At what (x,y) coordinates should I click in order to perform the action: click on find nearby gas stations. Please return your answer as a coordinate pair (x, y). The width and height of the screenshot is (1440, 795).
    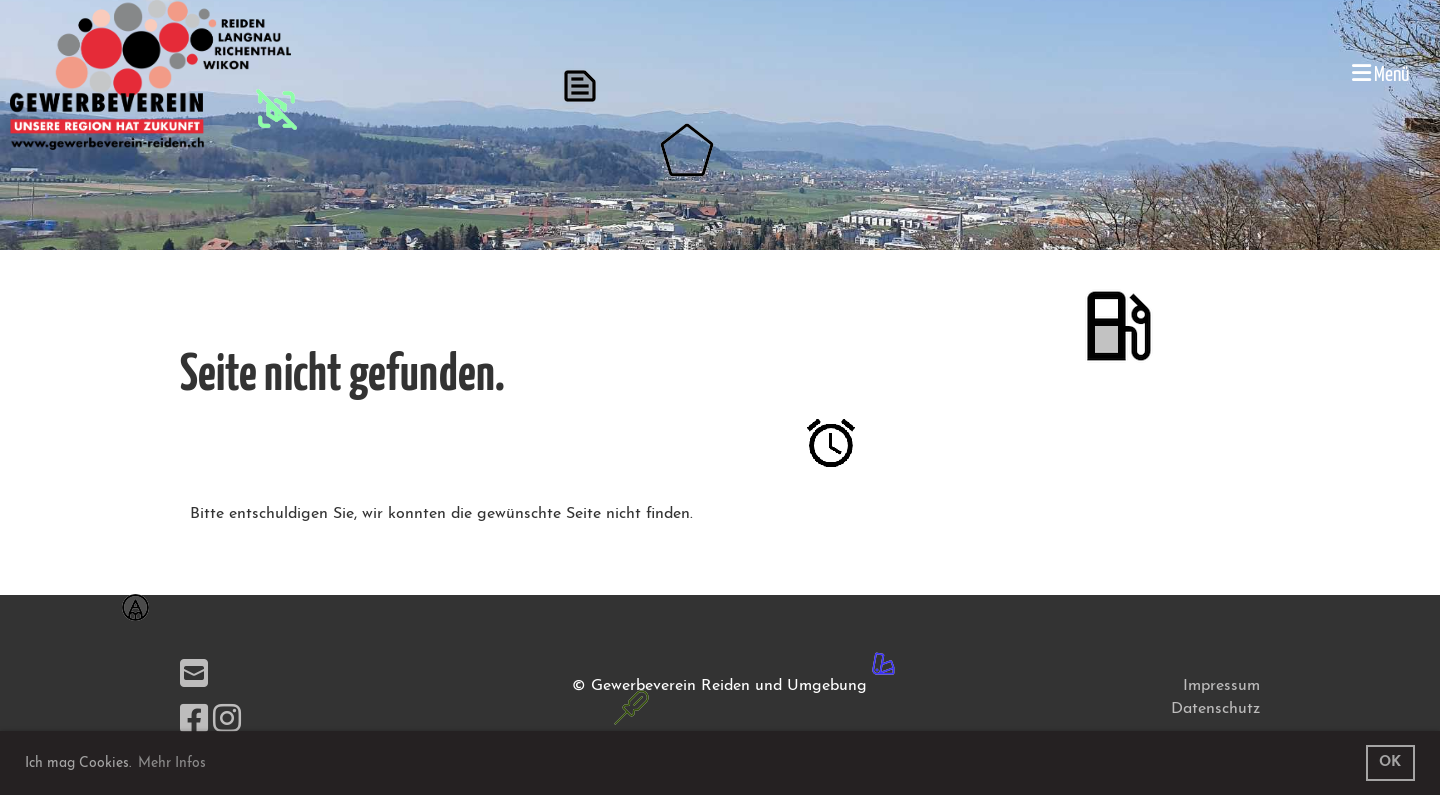
    Looking at the image, I should click on (1118, 326).